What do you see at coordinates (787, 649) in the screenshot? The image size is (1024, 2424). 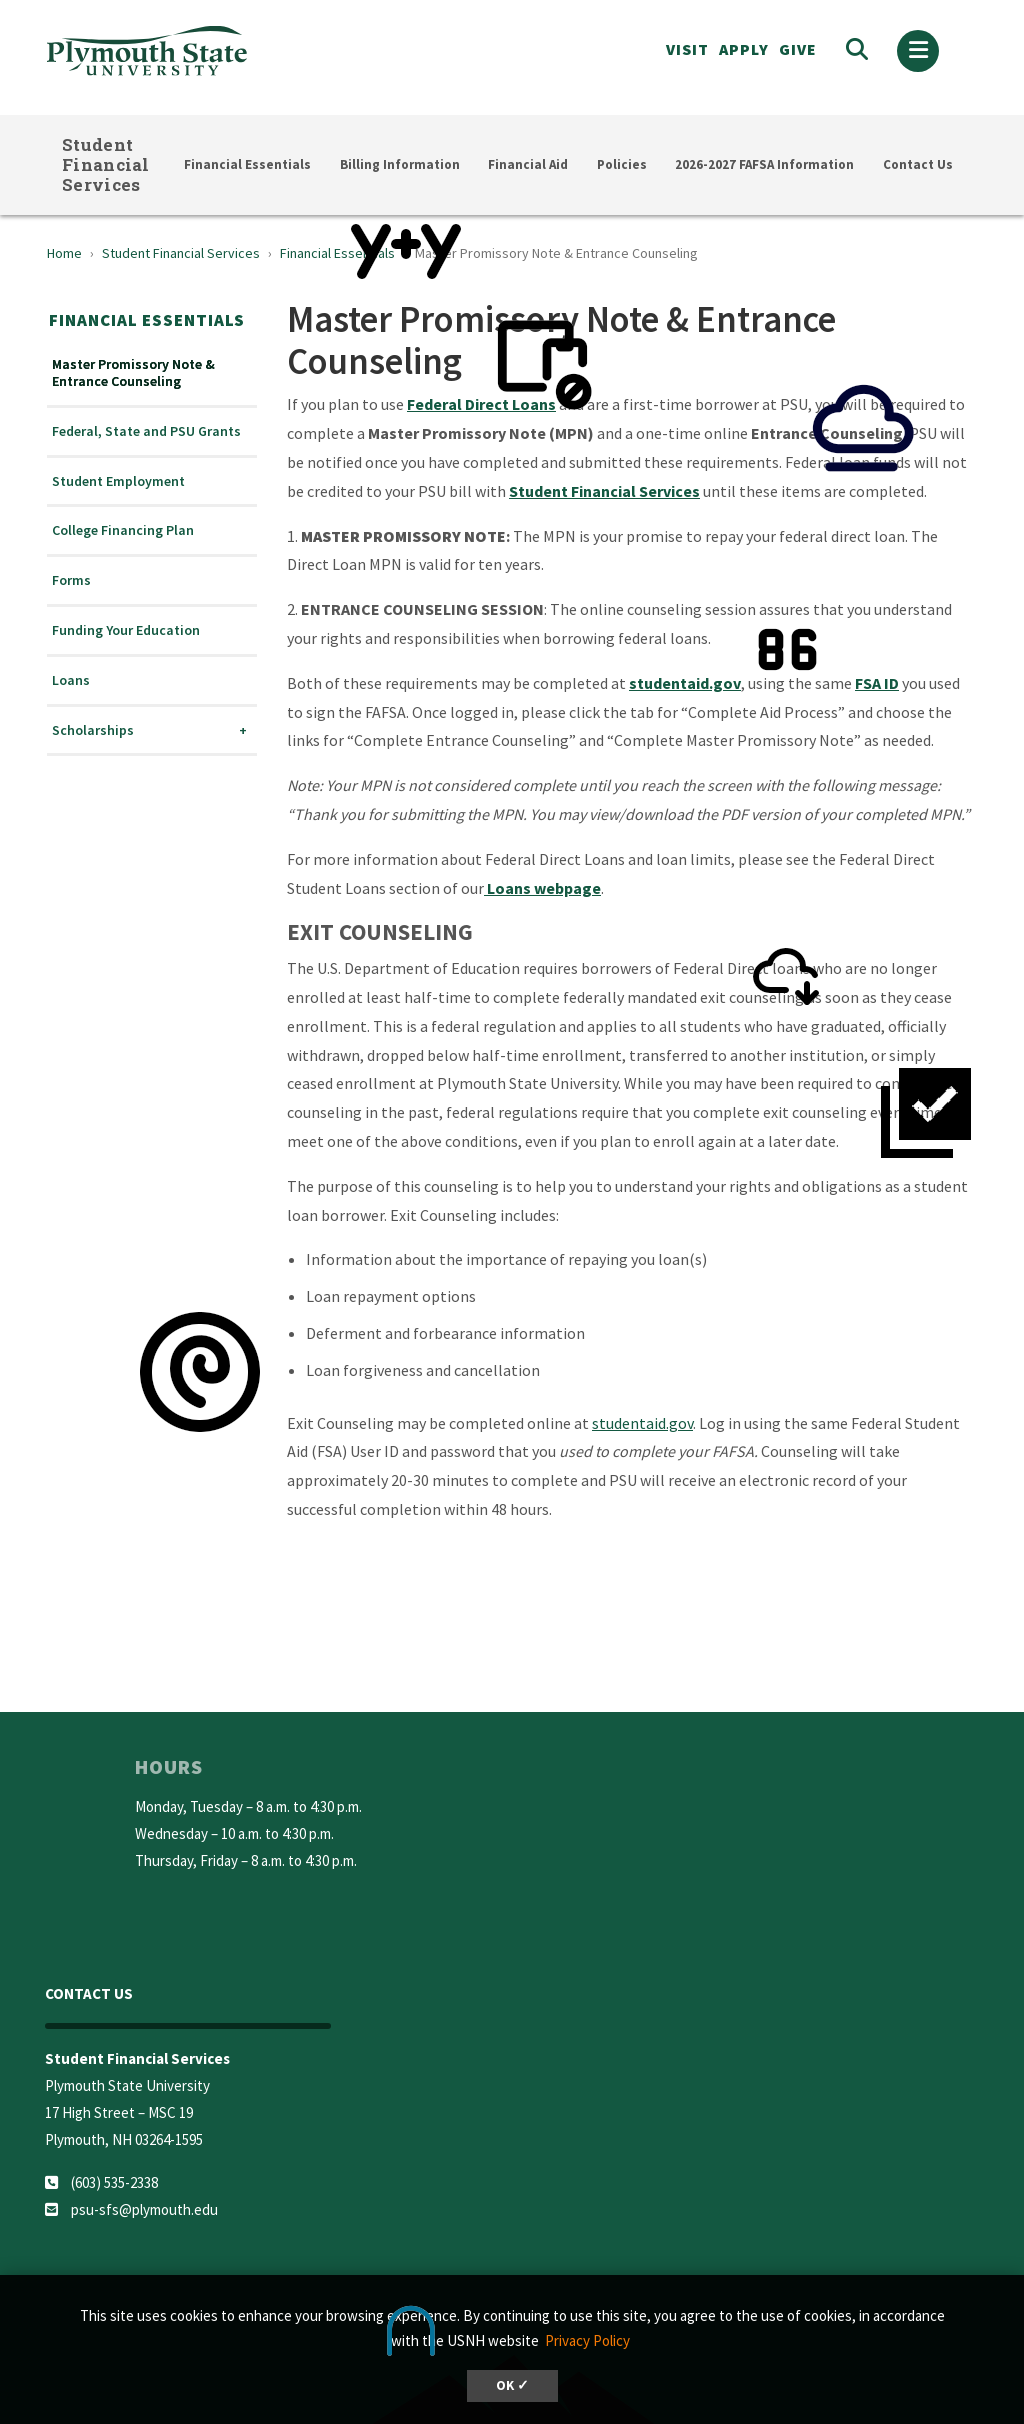 I see `displays the number 86 as a label or counter` at bounding box center [787, 649].